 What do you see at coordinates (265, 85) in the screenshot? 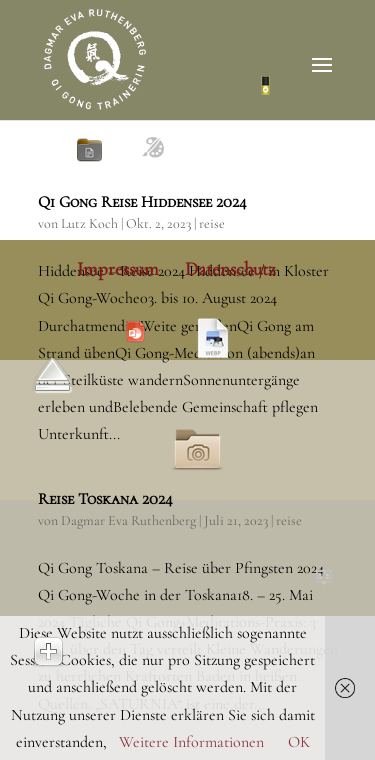
I see `iPod nano device in yellow` at bounding box center [265, 85].